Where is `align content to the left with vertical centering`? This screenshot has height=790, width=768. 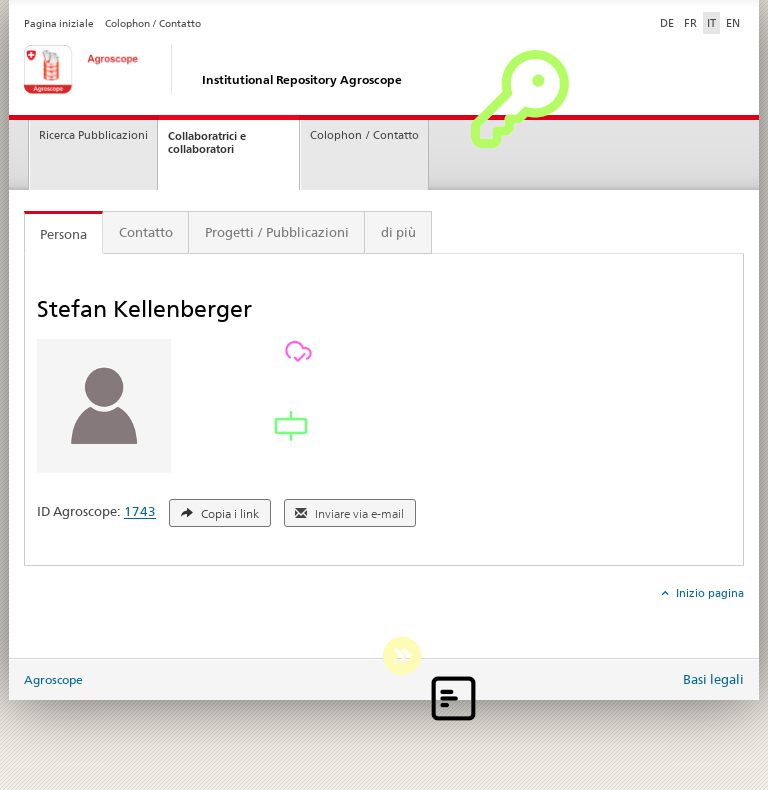 align content to the left with vertical centering is located at coordinates (453, 698).